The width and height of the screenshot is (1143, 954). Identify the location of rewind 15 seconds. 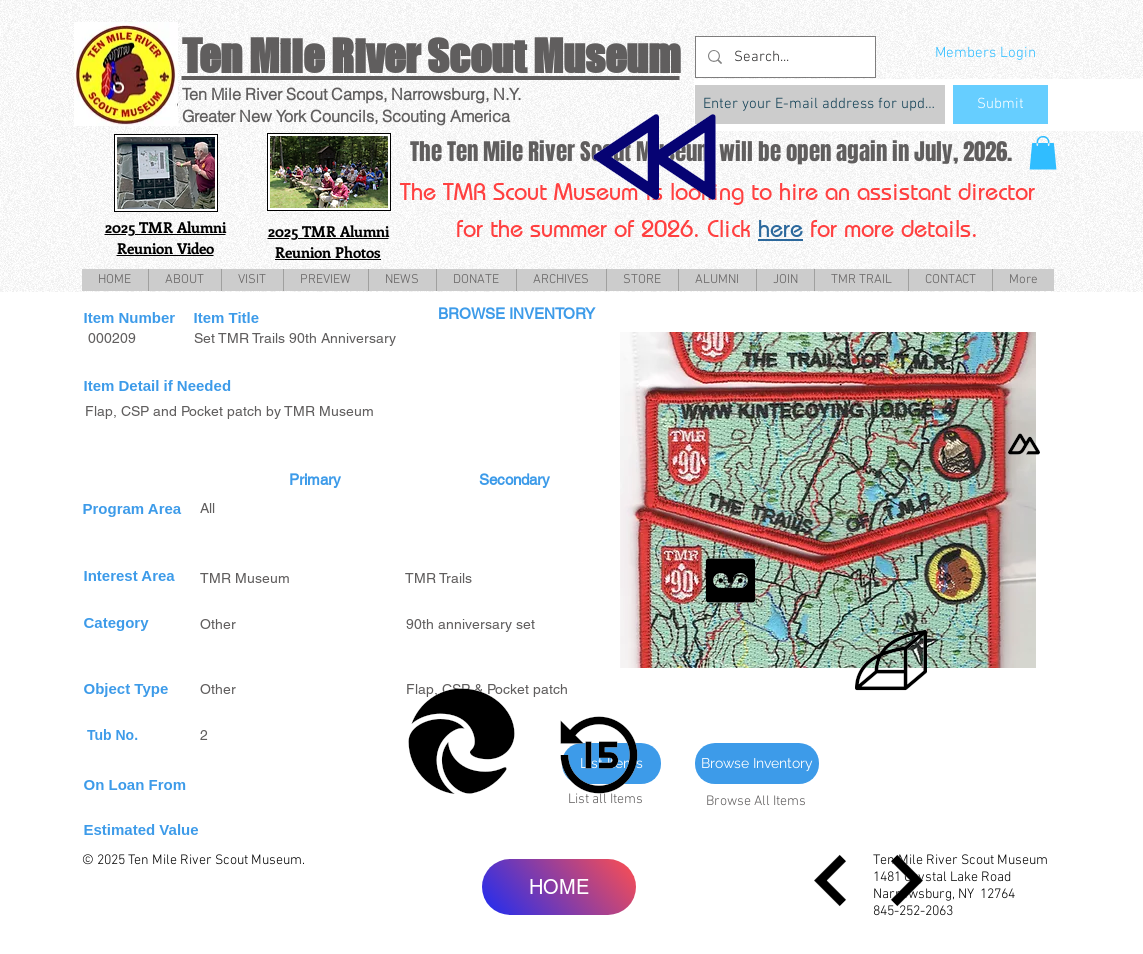
(599, 755).